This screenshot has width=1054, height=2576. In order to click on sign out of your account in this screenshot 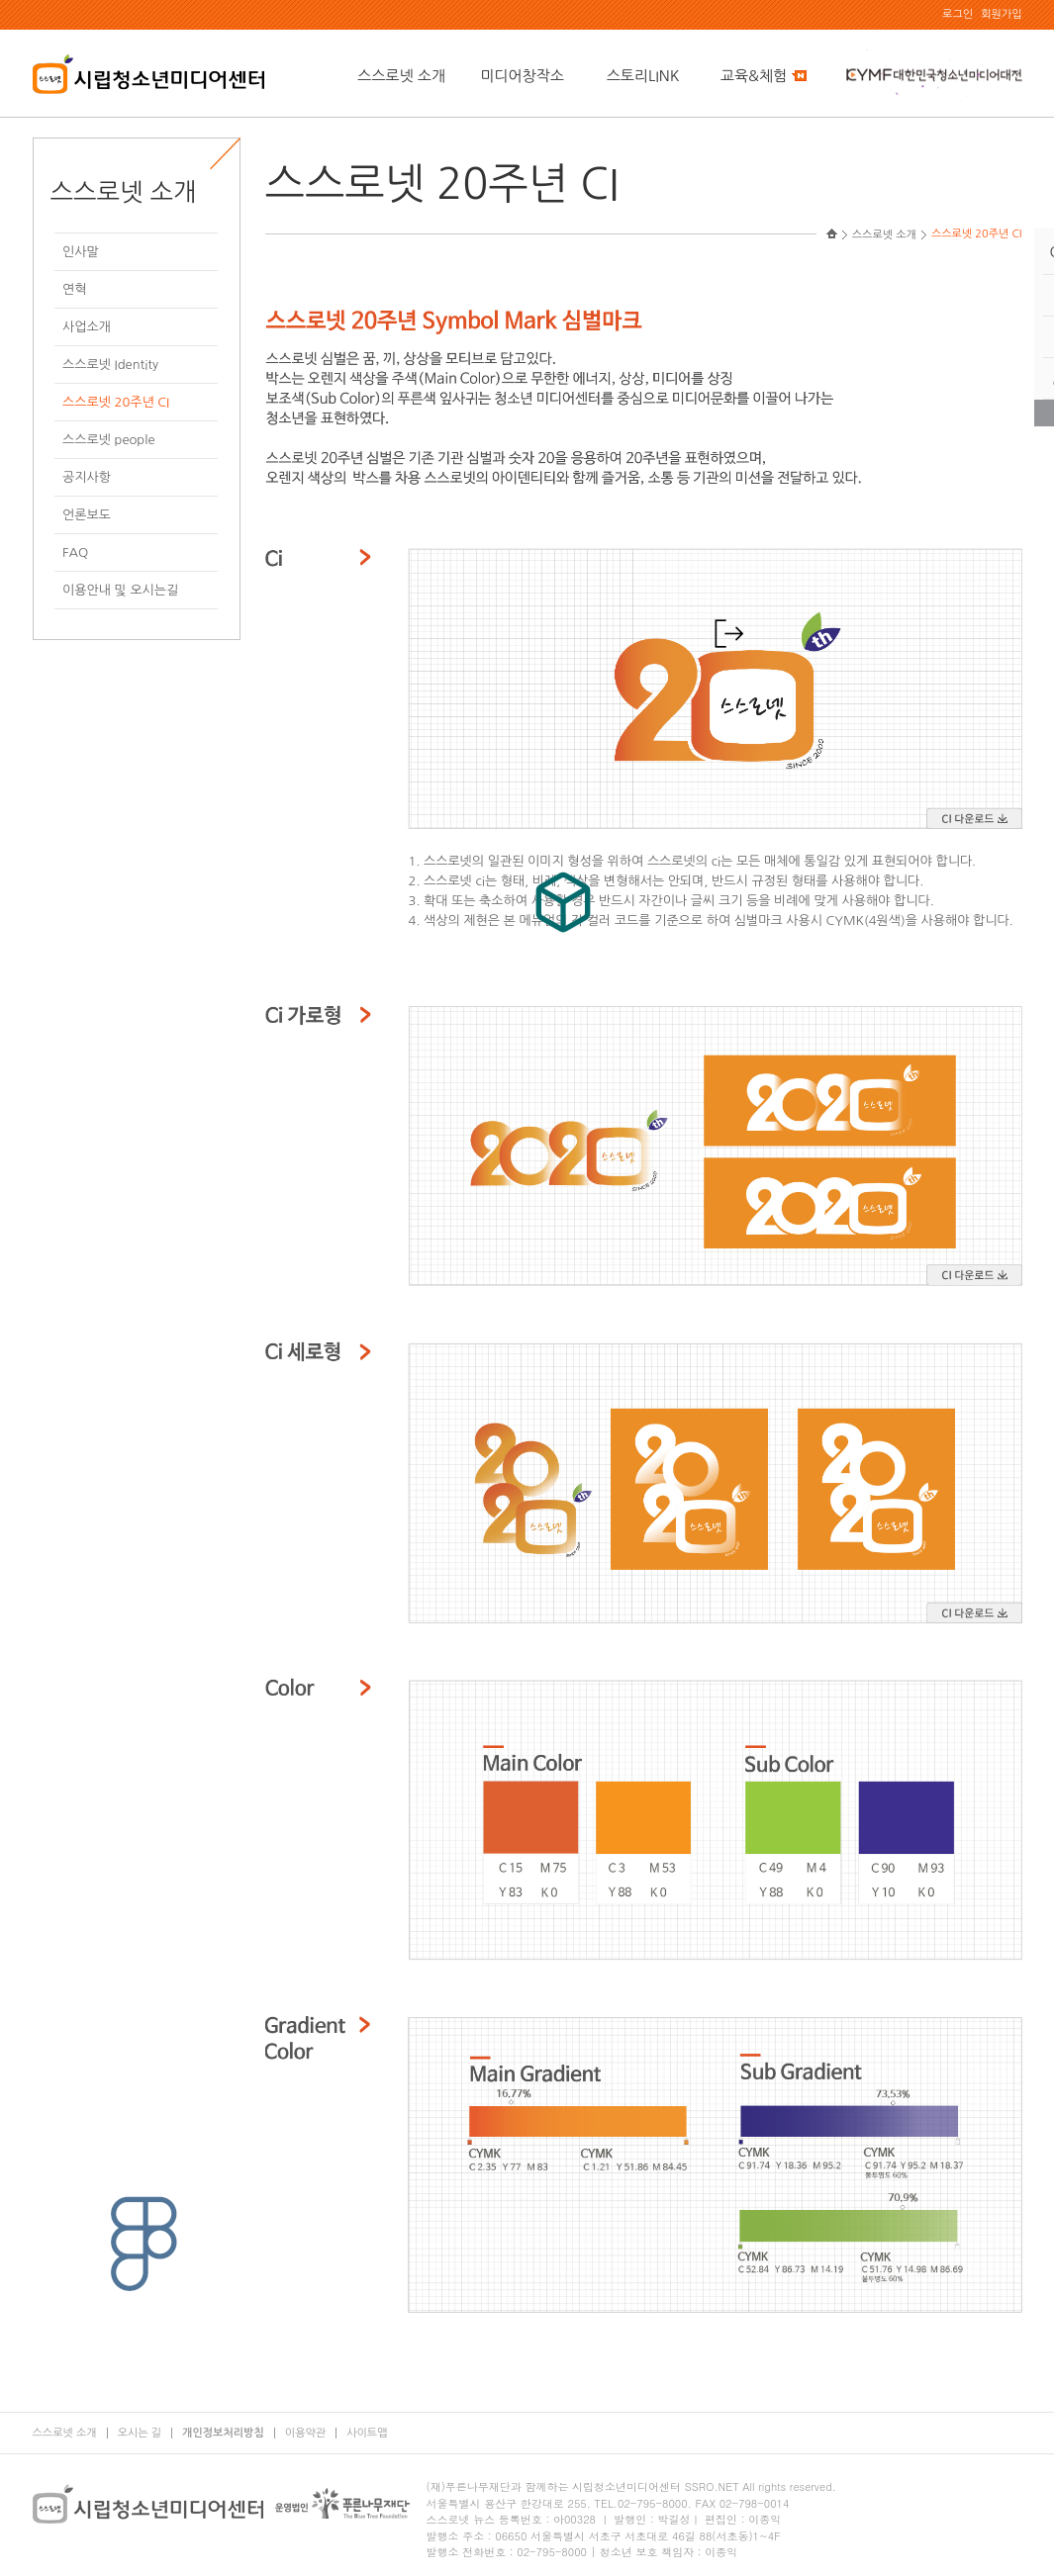, I will do `click(727, 633)`.